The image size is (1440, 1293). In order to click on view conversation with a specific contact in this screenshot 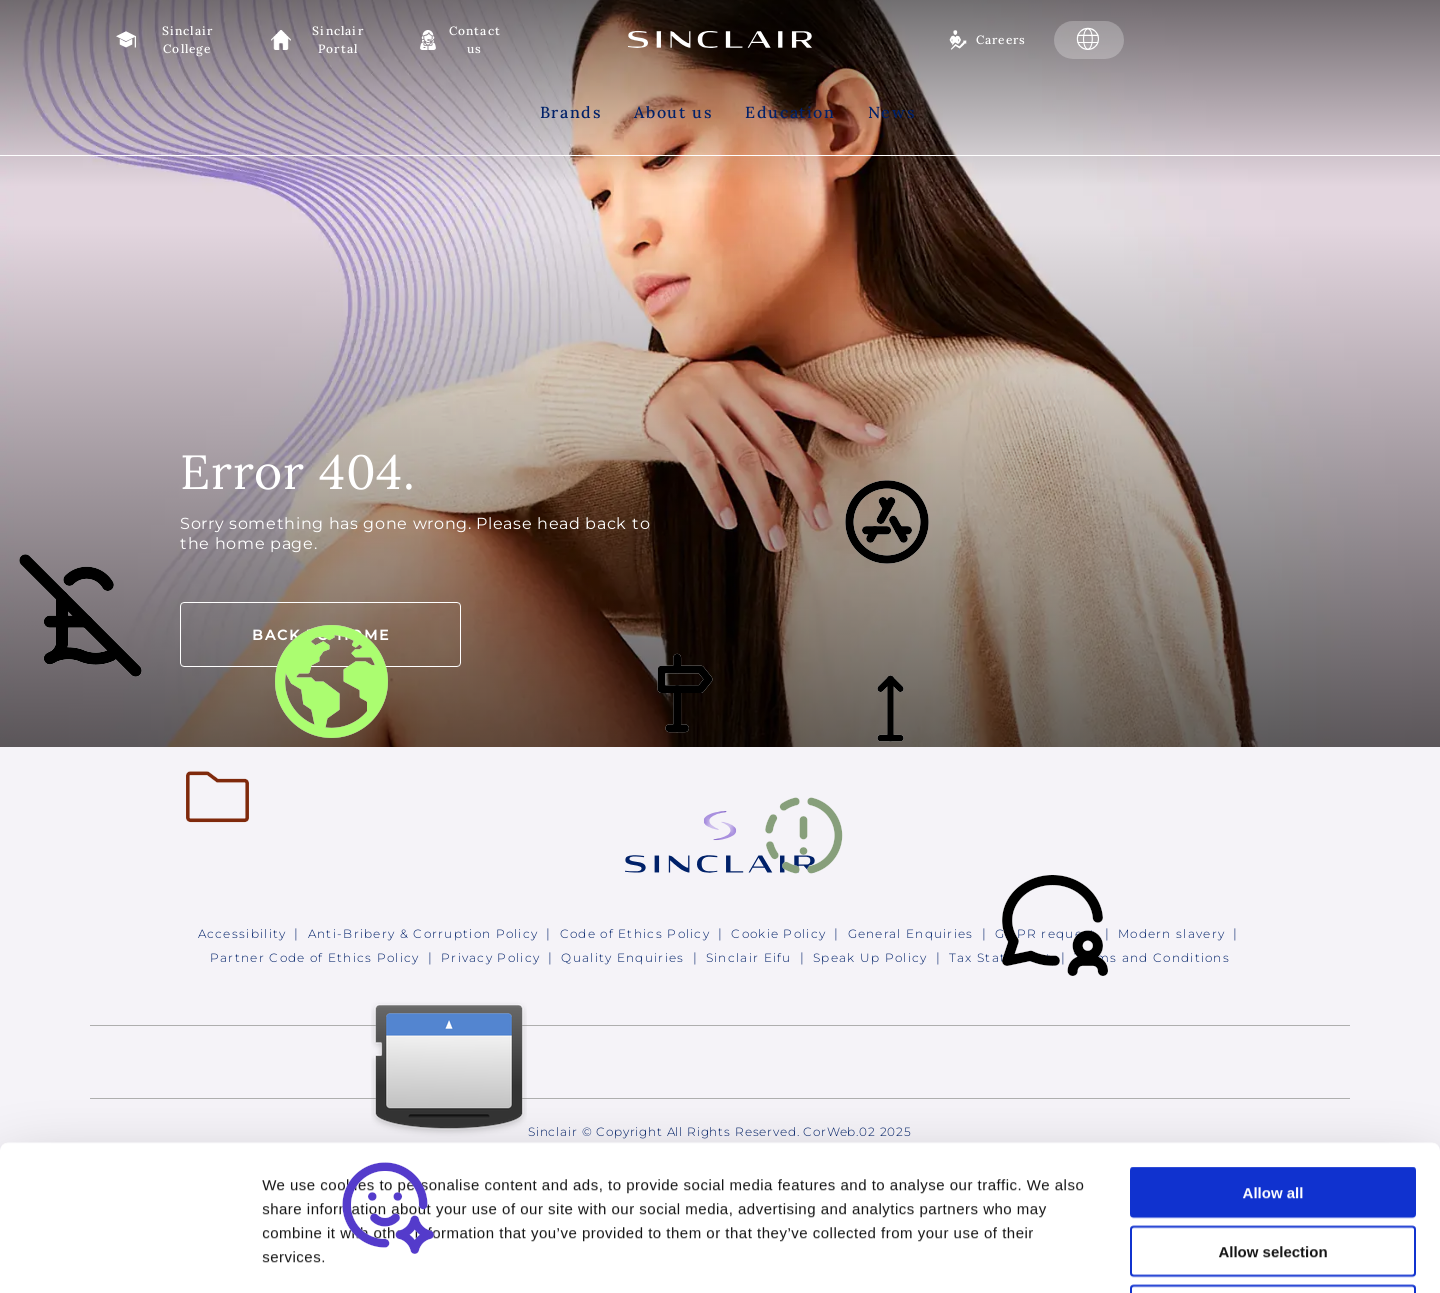, I will do `click(1052, 920)`.